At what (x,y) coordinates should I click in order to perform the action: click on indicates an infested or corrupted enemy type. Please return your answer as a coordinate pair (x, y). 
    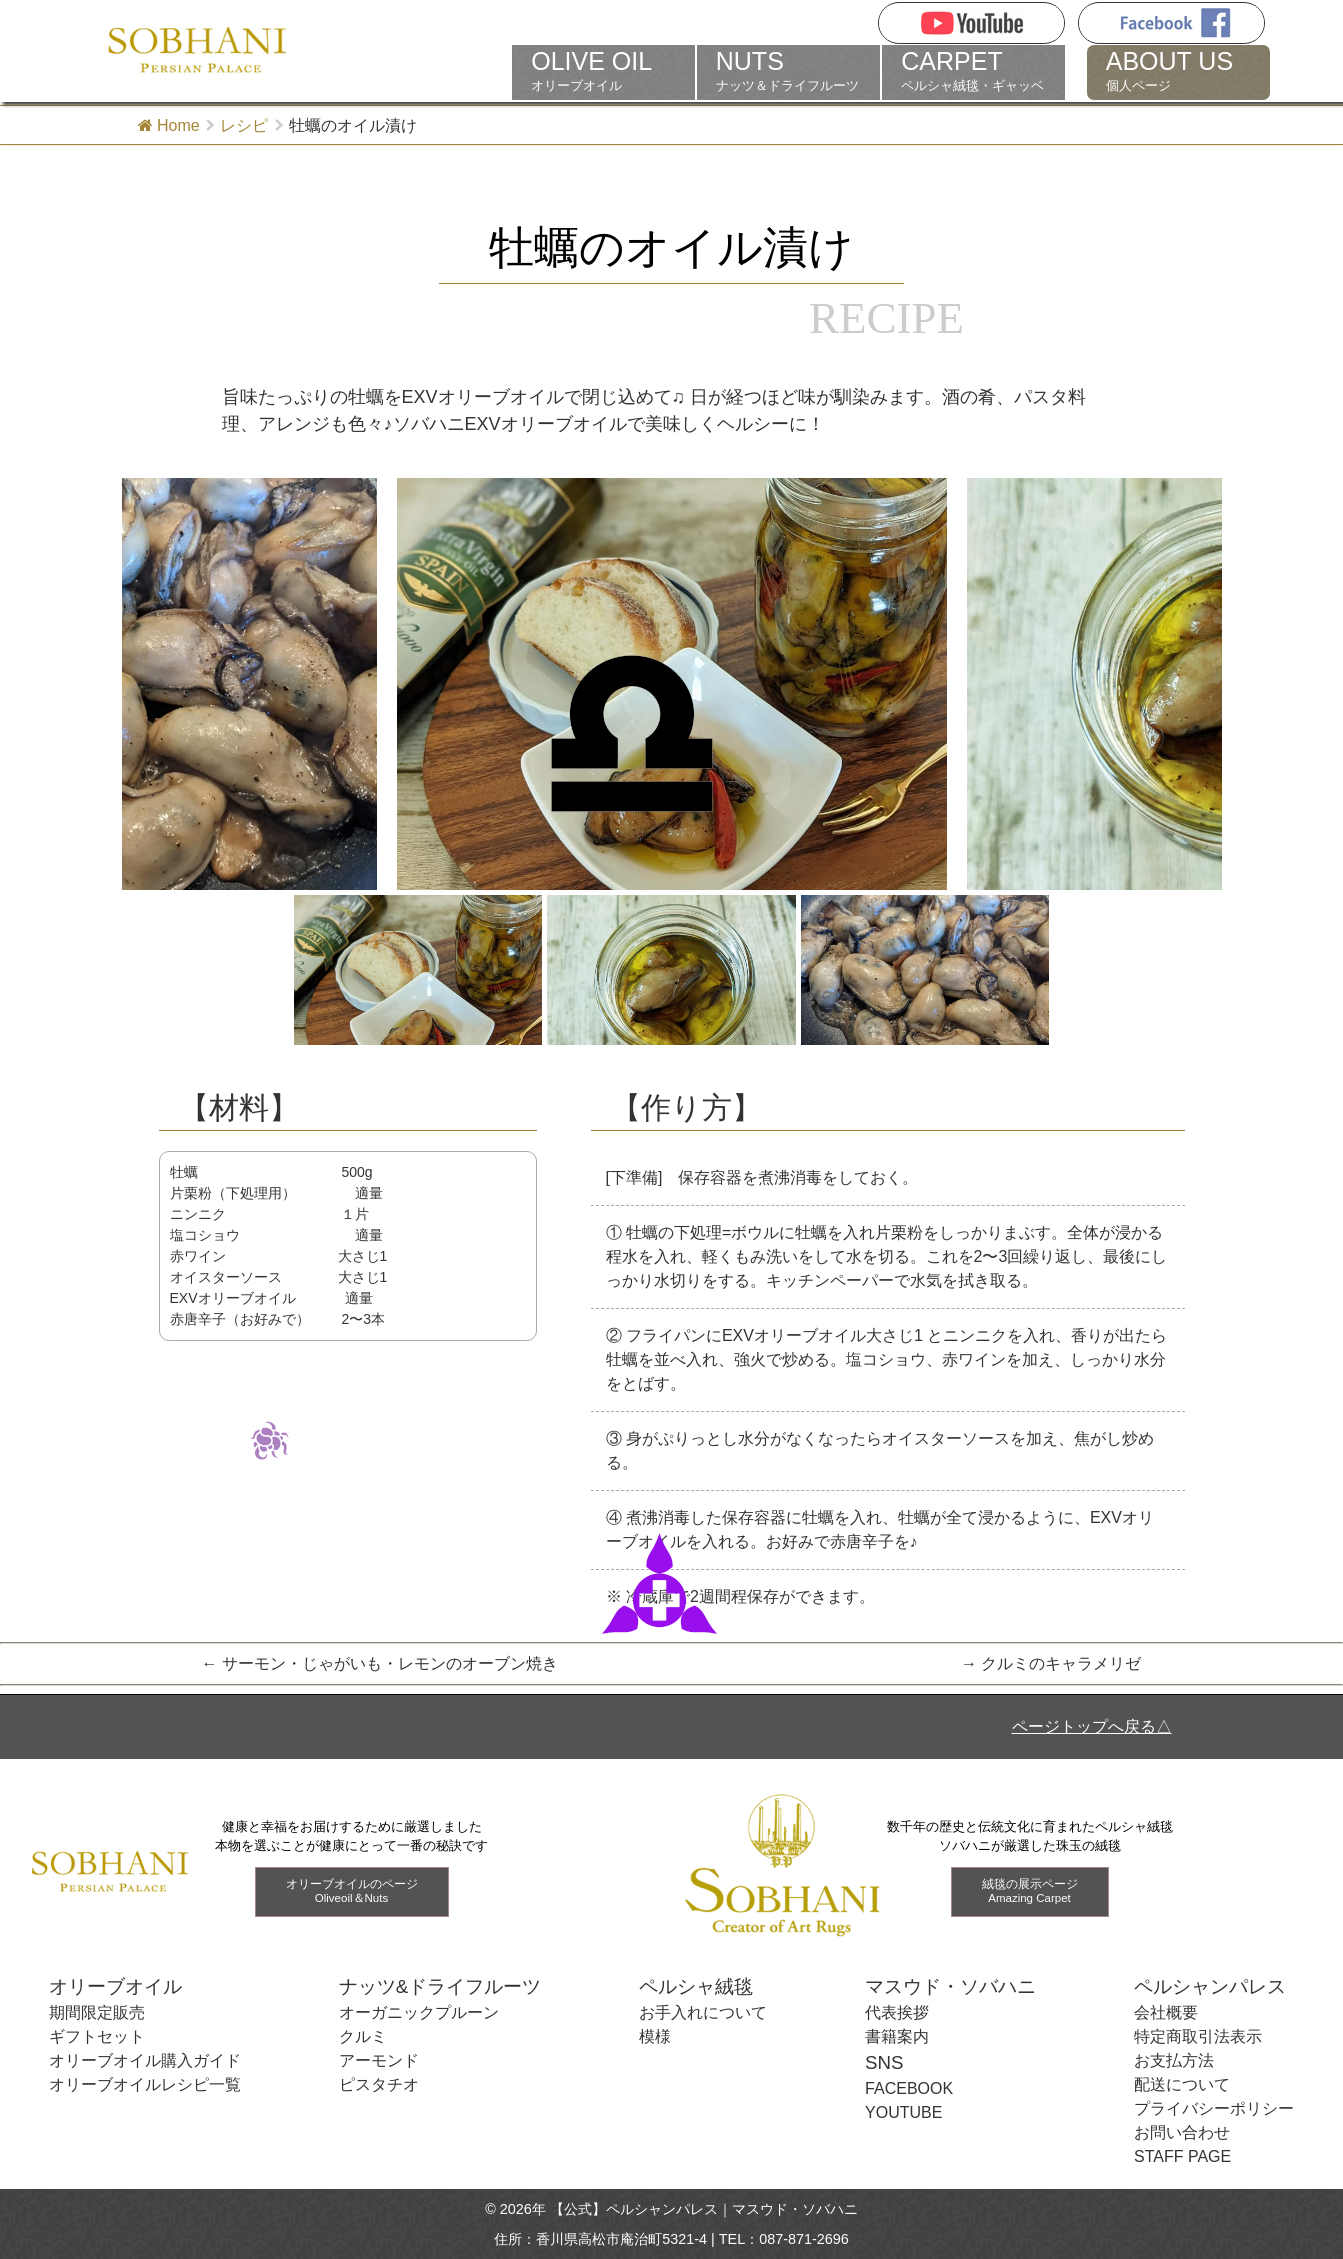
    Looking at the image, I should click on (269, 1440).